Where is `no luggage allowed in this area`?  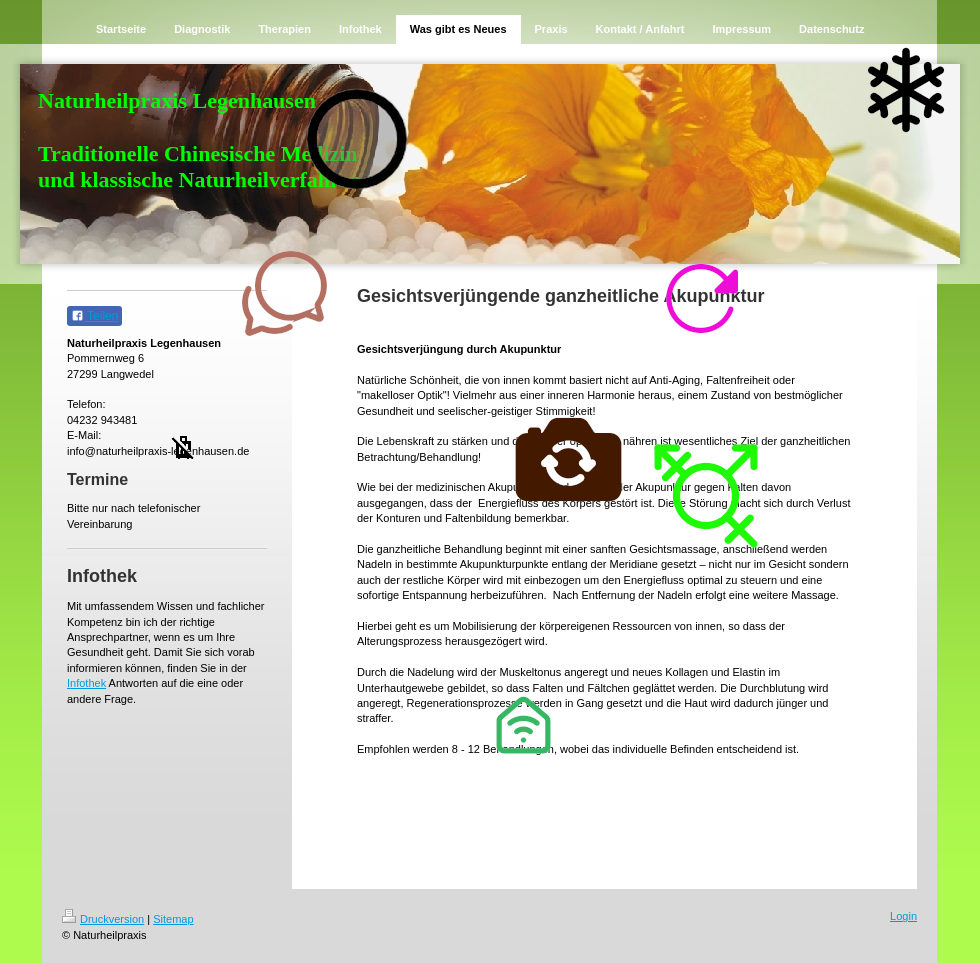
no luggage allowed in this area is located at coordinates (183, 447).